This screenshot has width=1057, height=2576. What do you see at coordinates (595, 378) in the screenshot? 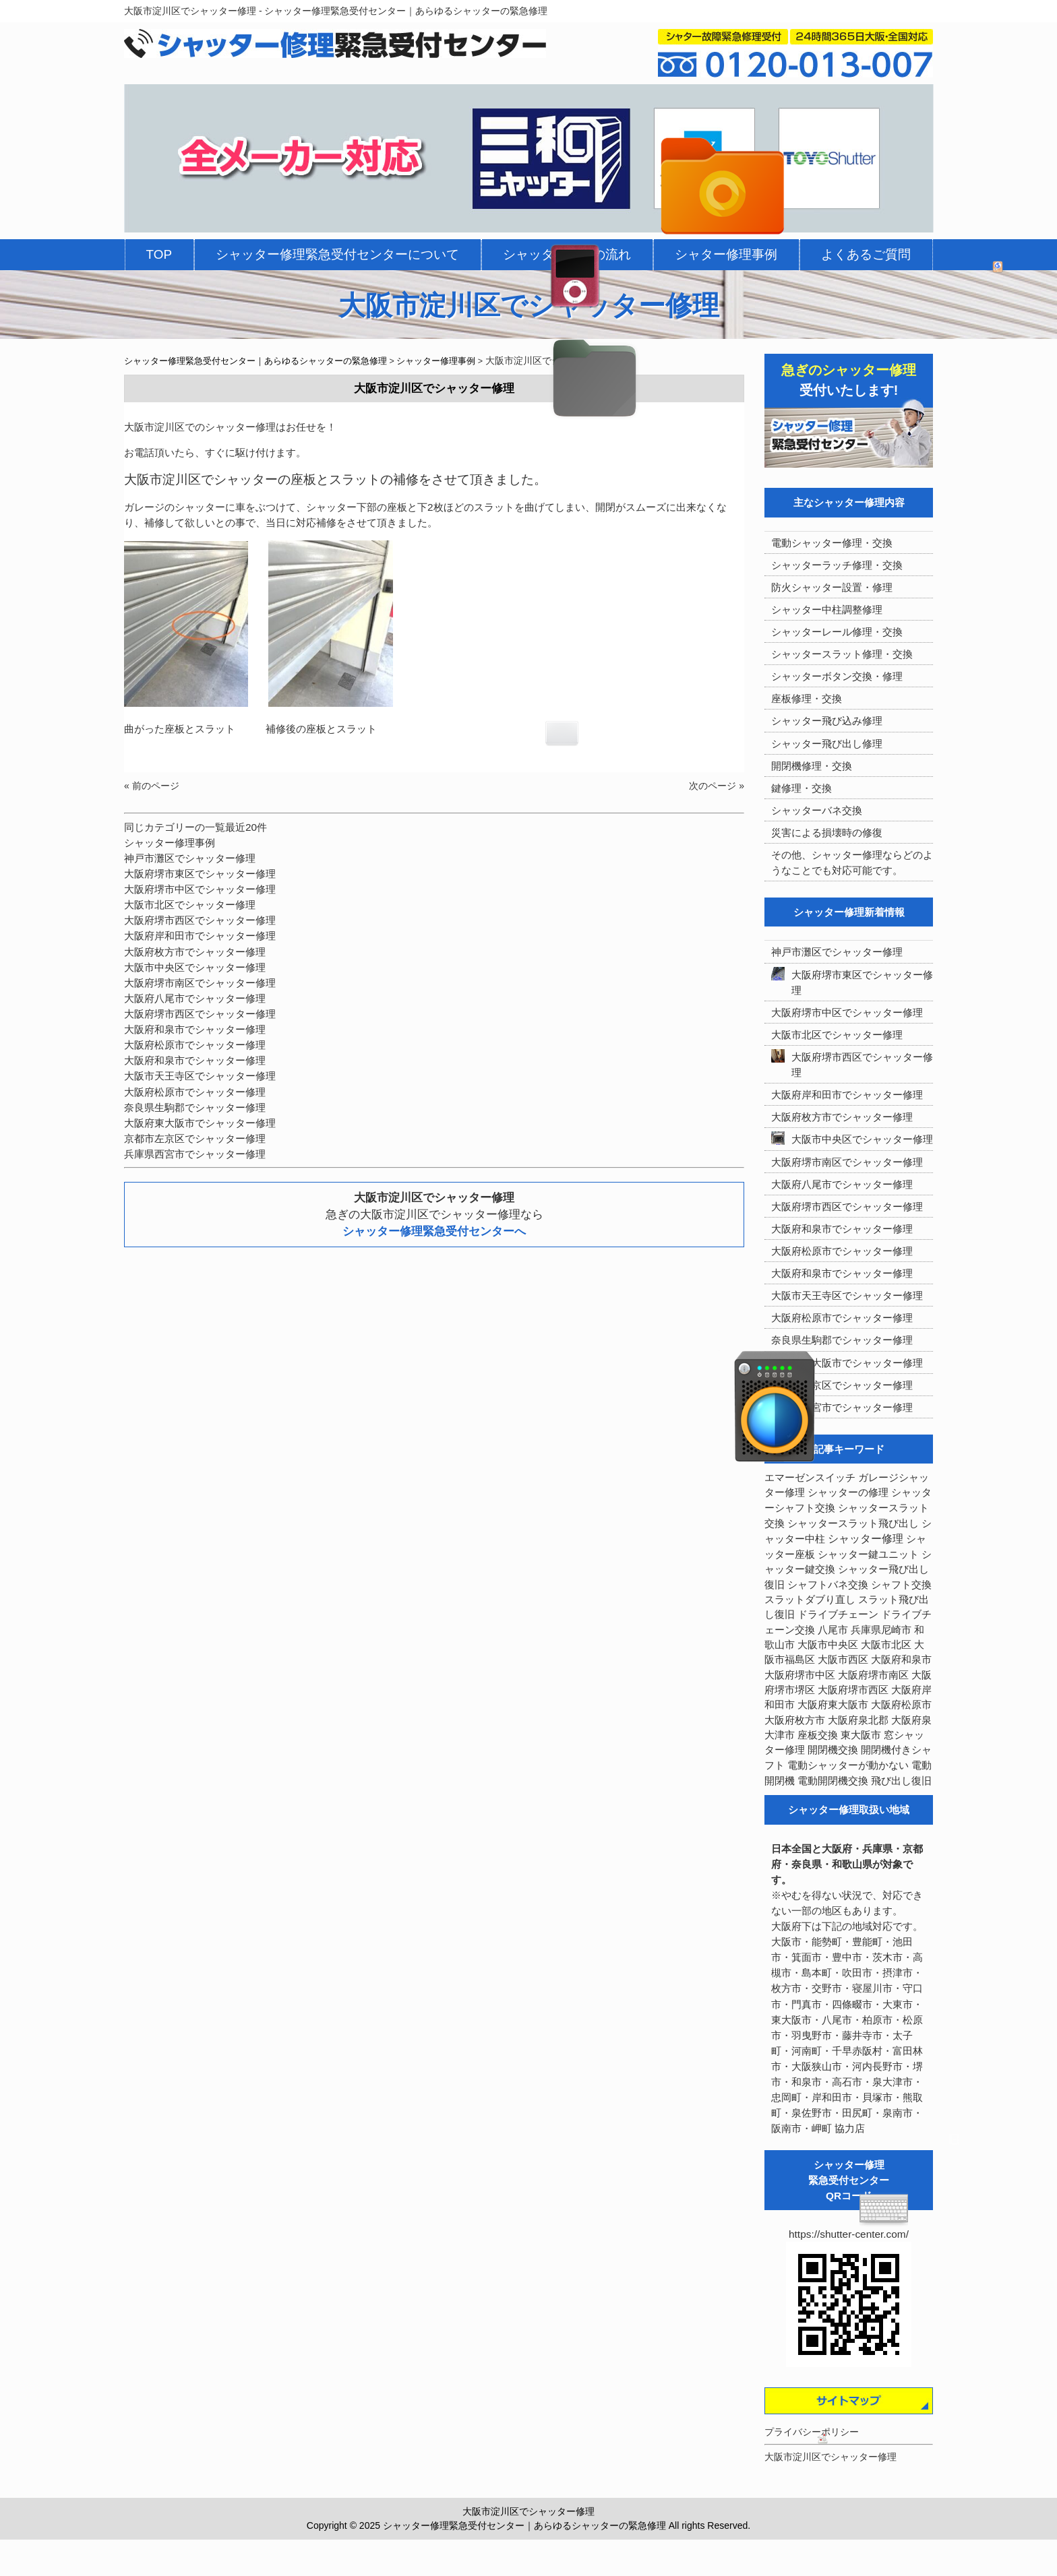
I see `open folder to view contents` at bounding box center [595, 378].